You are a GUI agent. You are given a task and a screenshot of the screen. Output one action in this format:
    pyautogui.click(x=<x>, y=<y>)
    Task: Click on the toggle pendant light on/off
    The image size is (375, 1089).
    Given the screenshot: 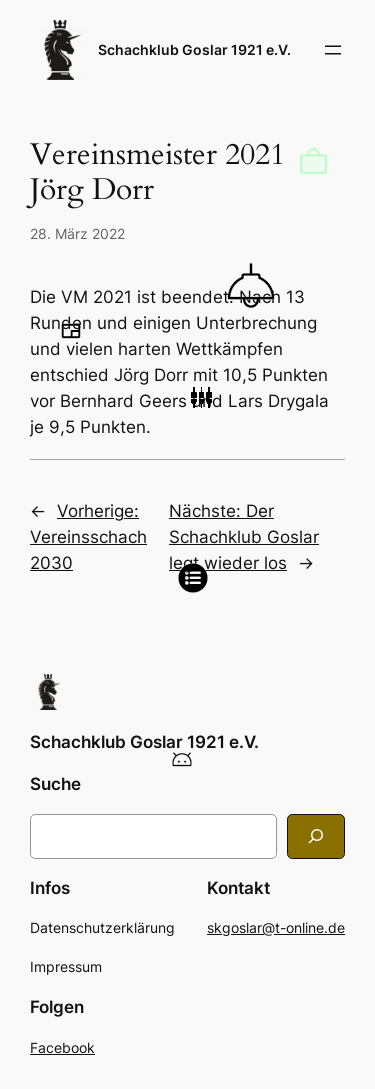 What is the action you would take?
    pyautogui.click(x=251, y=288)
    